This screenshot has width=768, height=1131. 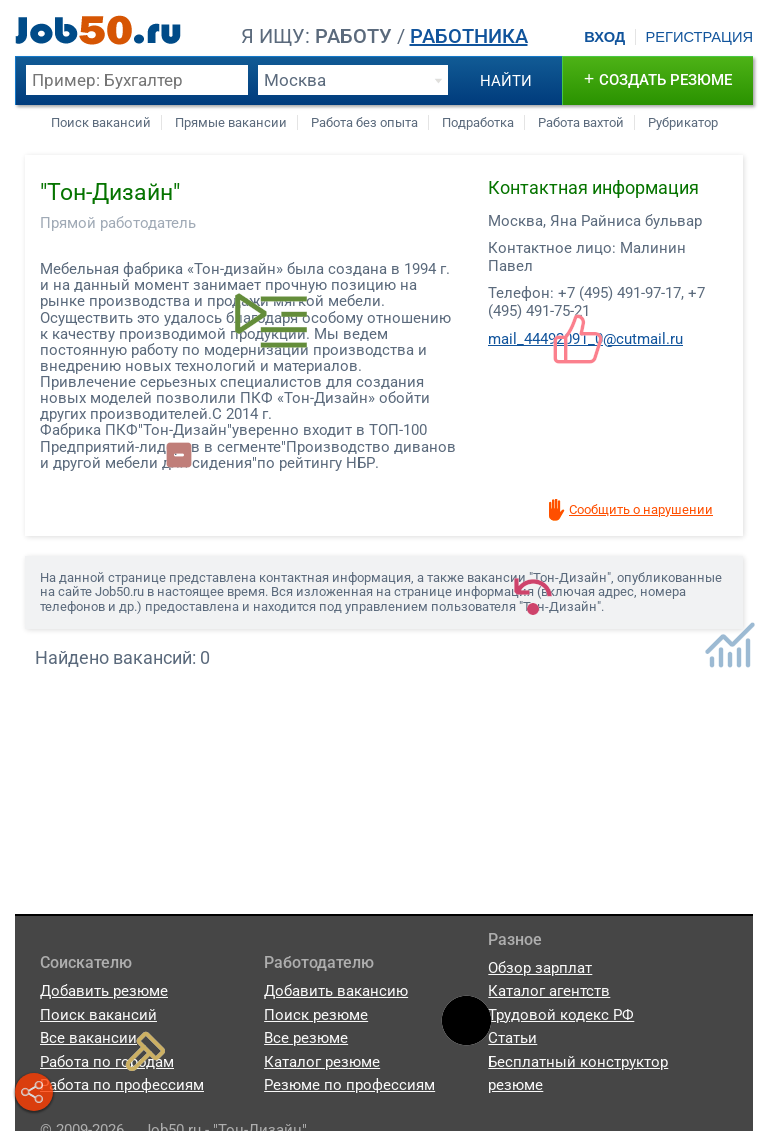 What do you see at coordinates (533, 597) in the screenshot?
I see `step back to the previous line during debugging` at bounding box center [533, 597].